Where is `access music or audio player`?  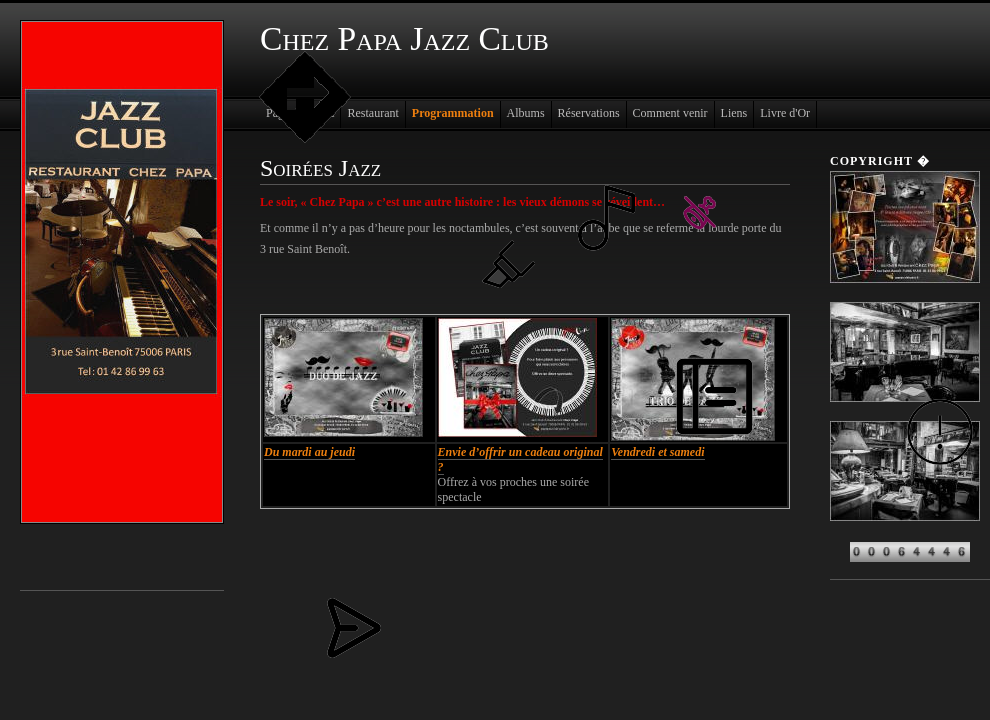
access music or audio player is located at coordinates (606, 216).